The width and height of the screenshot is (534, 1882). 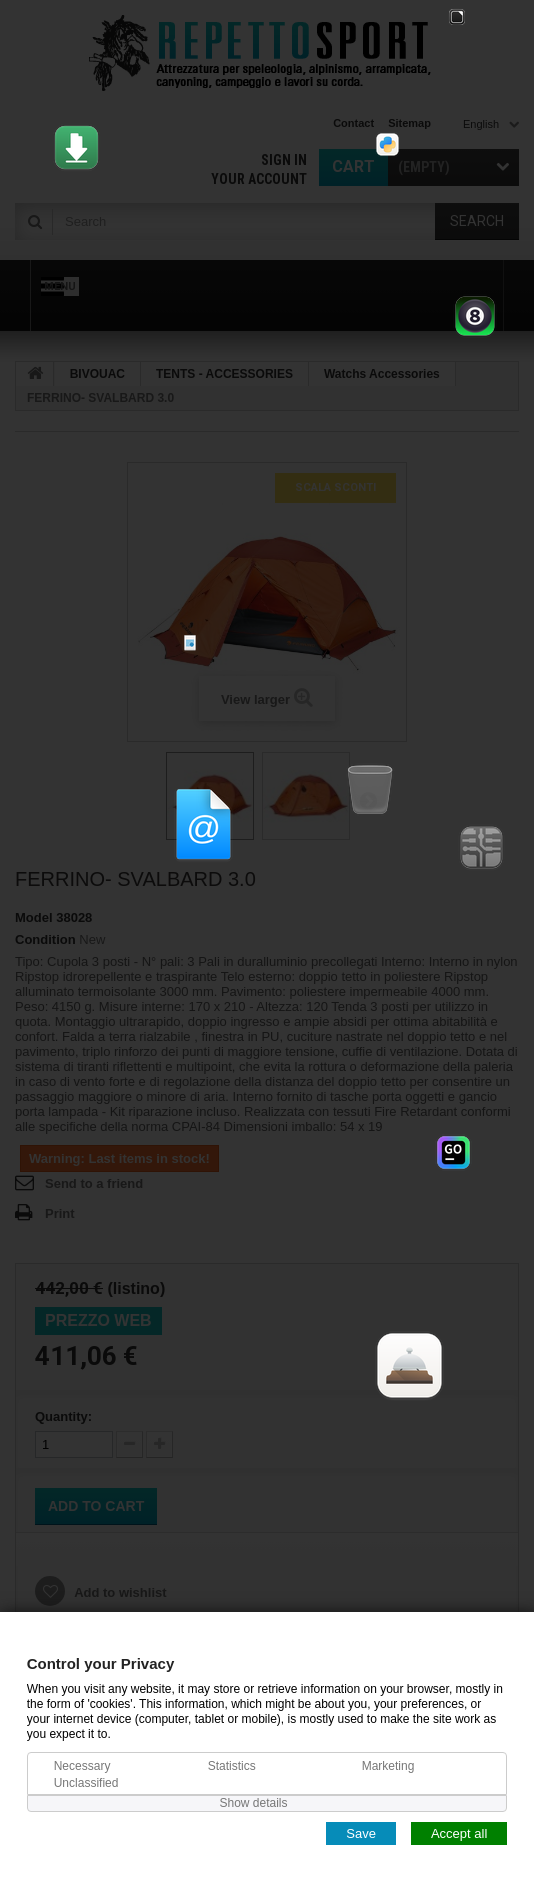 I want to click on address book or contacts file, so click(x=203, y=825).